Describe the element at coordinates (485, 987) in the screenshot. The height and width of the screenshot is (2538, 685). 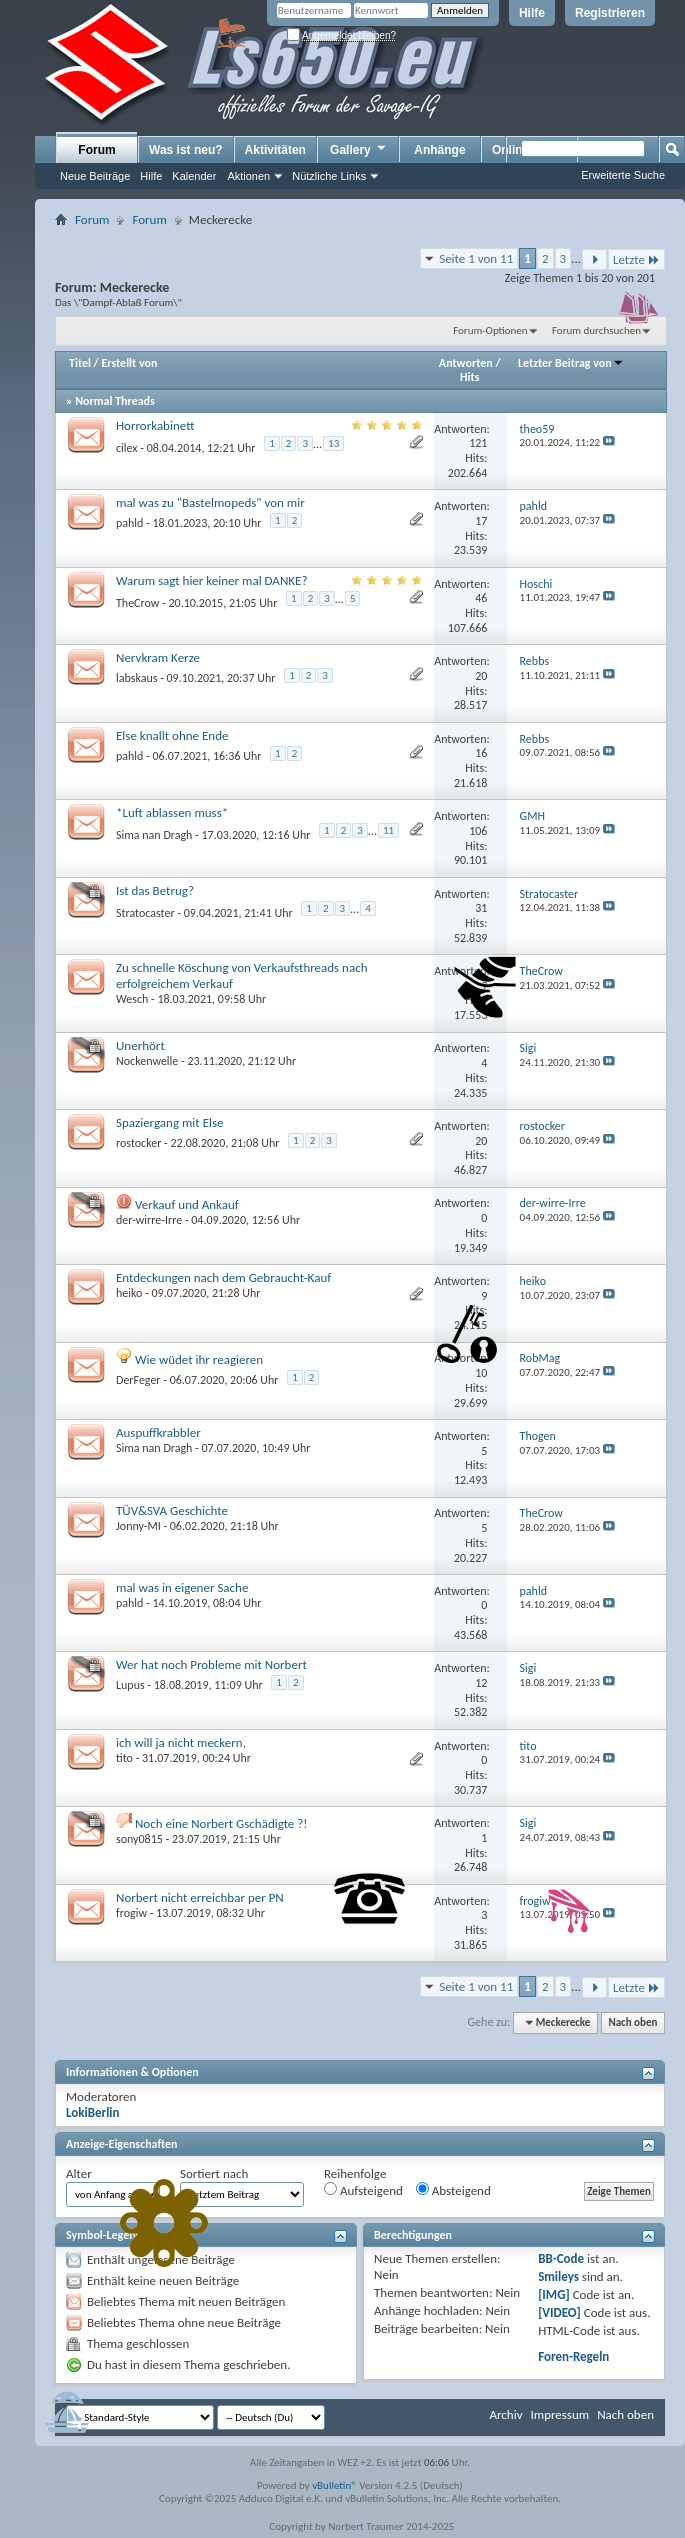
I see `indicates a trap or hazard in gameplay` at that location.